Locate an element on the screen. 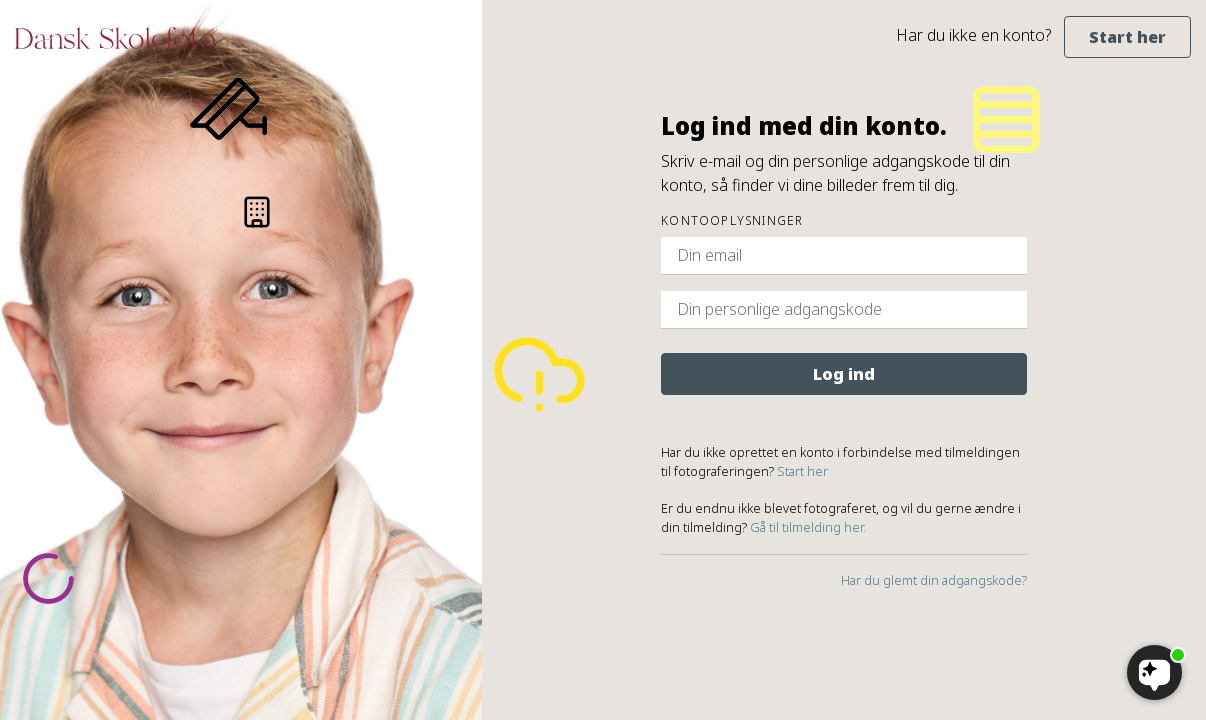  loading content in progress is located at coordinates (48, 578).